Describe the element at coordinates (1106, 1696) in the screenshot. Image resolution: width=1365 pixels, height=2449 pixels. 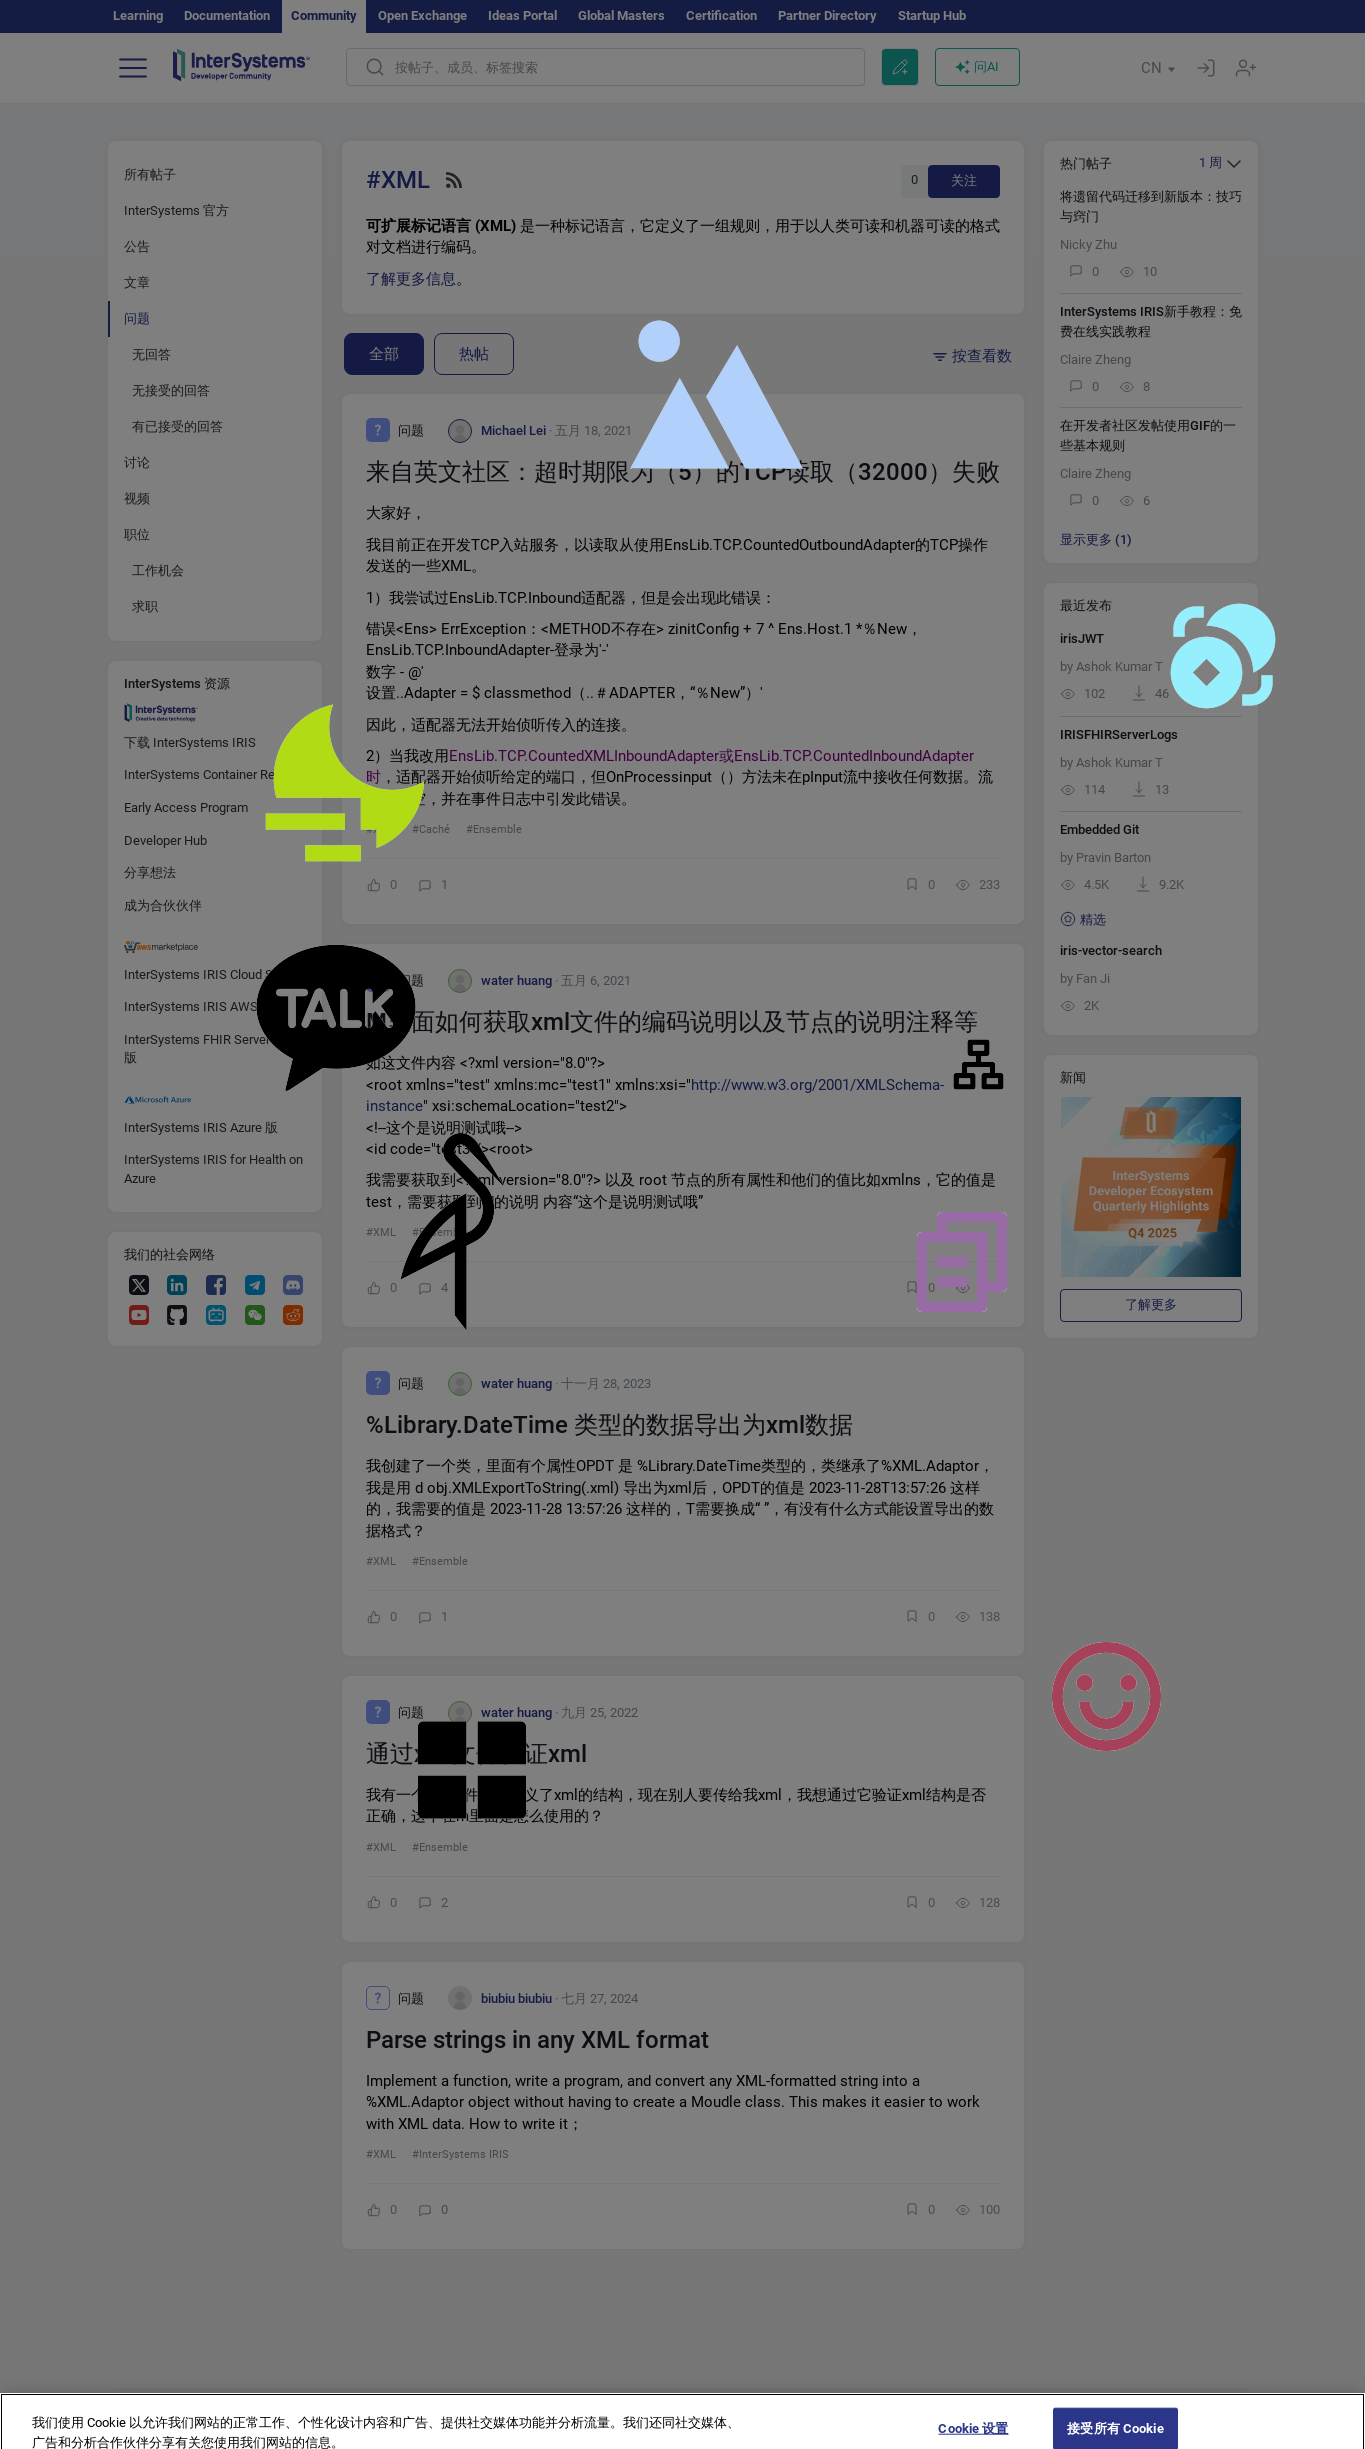
I see `add a reaction or emoji to a message` at that location.